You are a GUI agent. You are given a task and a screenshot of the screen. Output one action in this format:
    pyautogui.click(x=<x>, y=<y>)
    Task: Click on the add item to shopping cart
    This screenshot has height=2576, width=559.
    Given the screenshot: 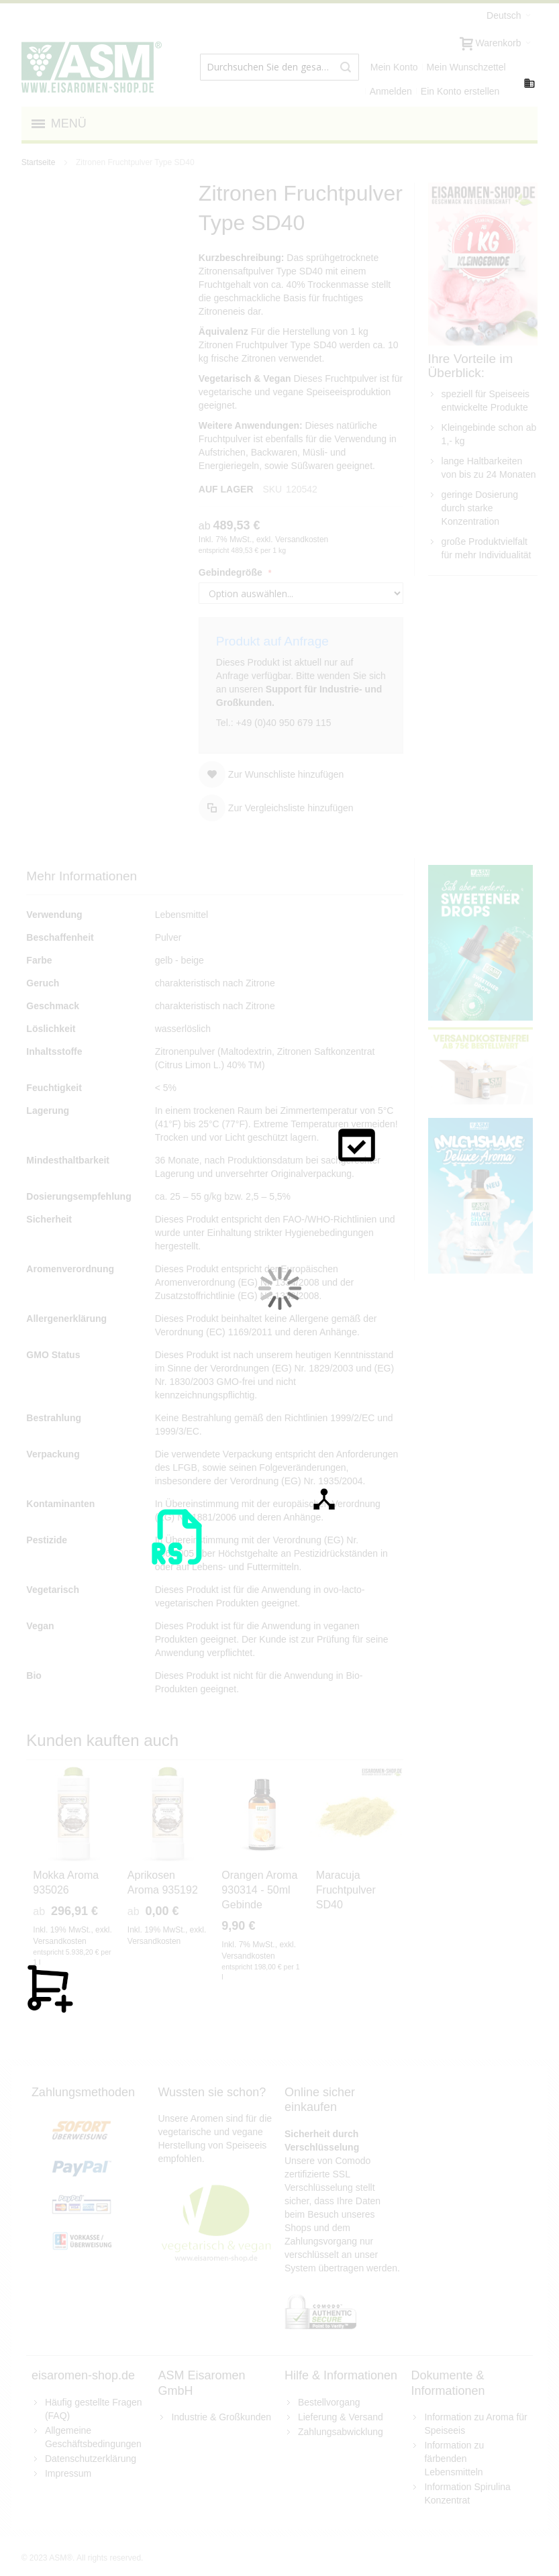 What is the action you would take?
    pyautogui.click(x=48, y=1988)
    